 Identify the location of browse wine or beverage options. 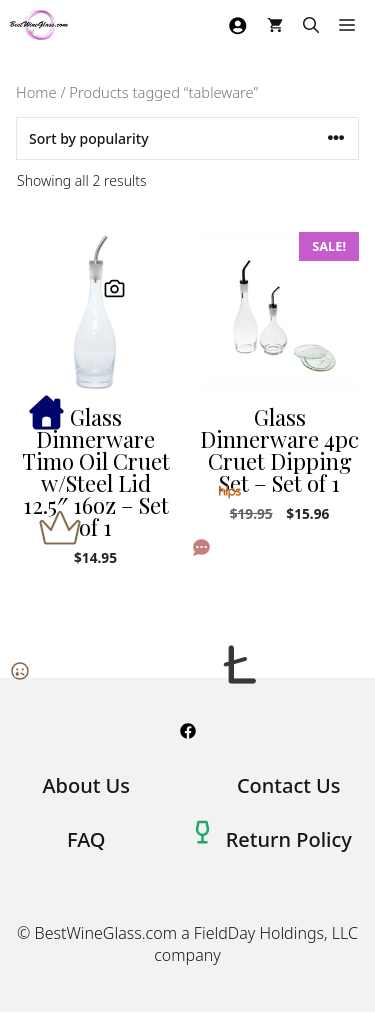
(202, 831).